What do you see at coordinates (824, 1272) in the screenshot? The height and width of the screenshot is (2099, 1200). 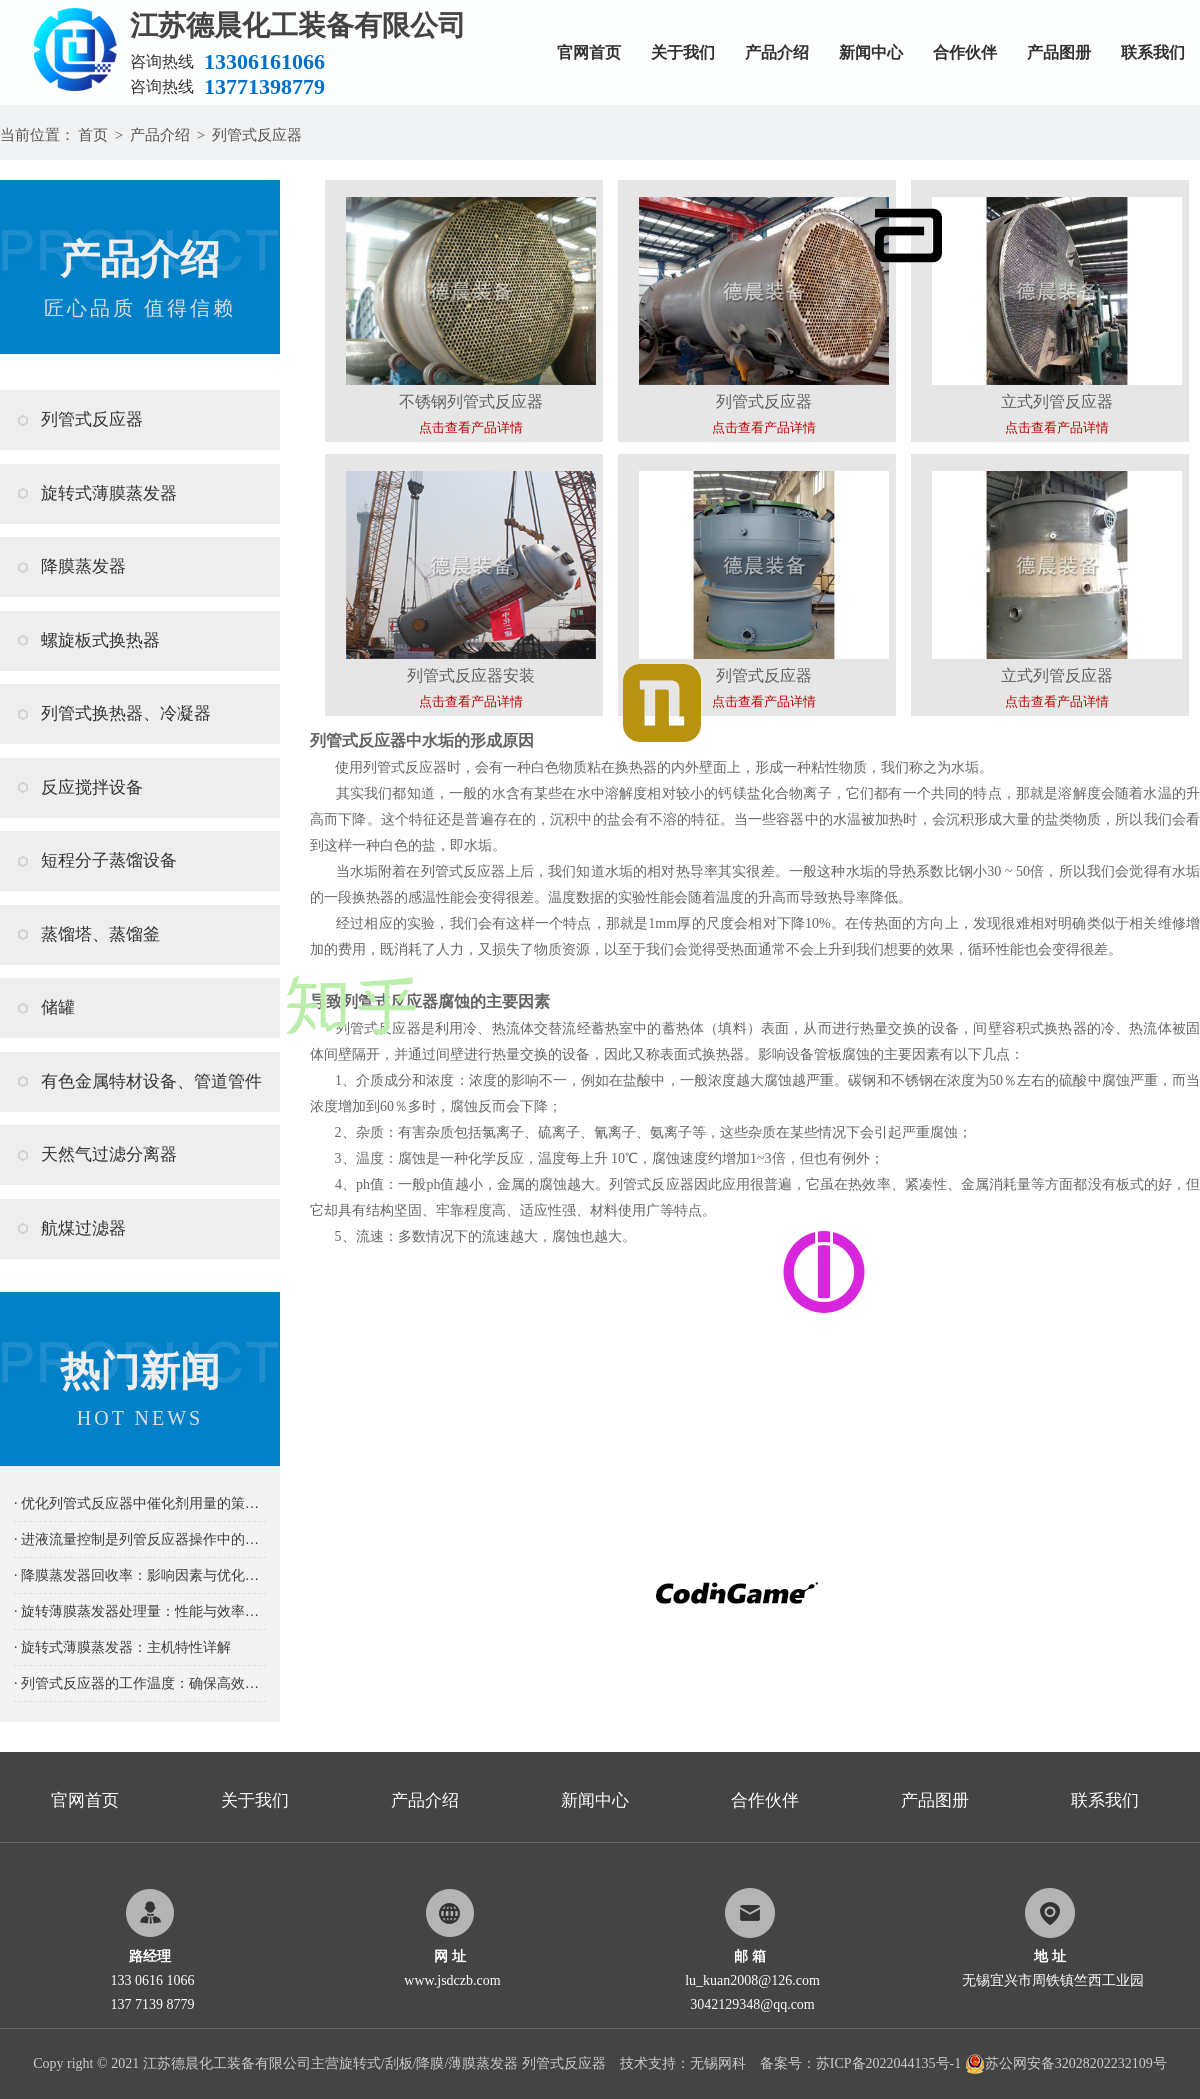 I see `open ioBroker smart home dashboard` at bounding box center [824, 1272].